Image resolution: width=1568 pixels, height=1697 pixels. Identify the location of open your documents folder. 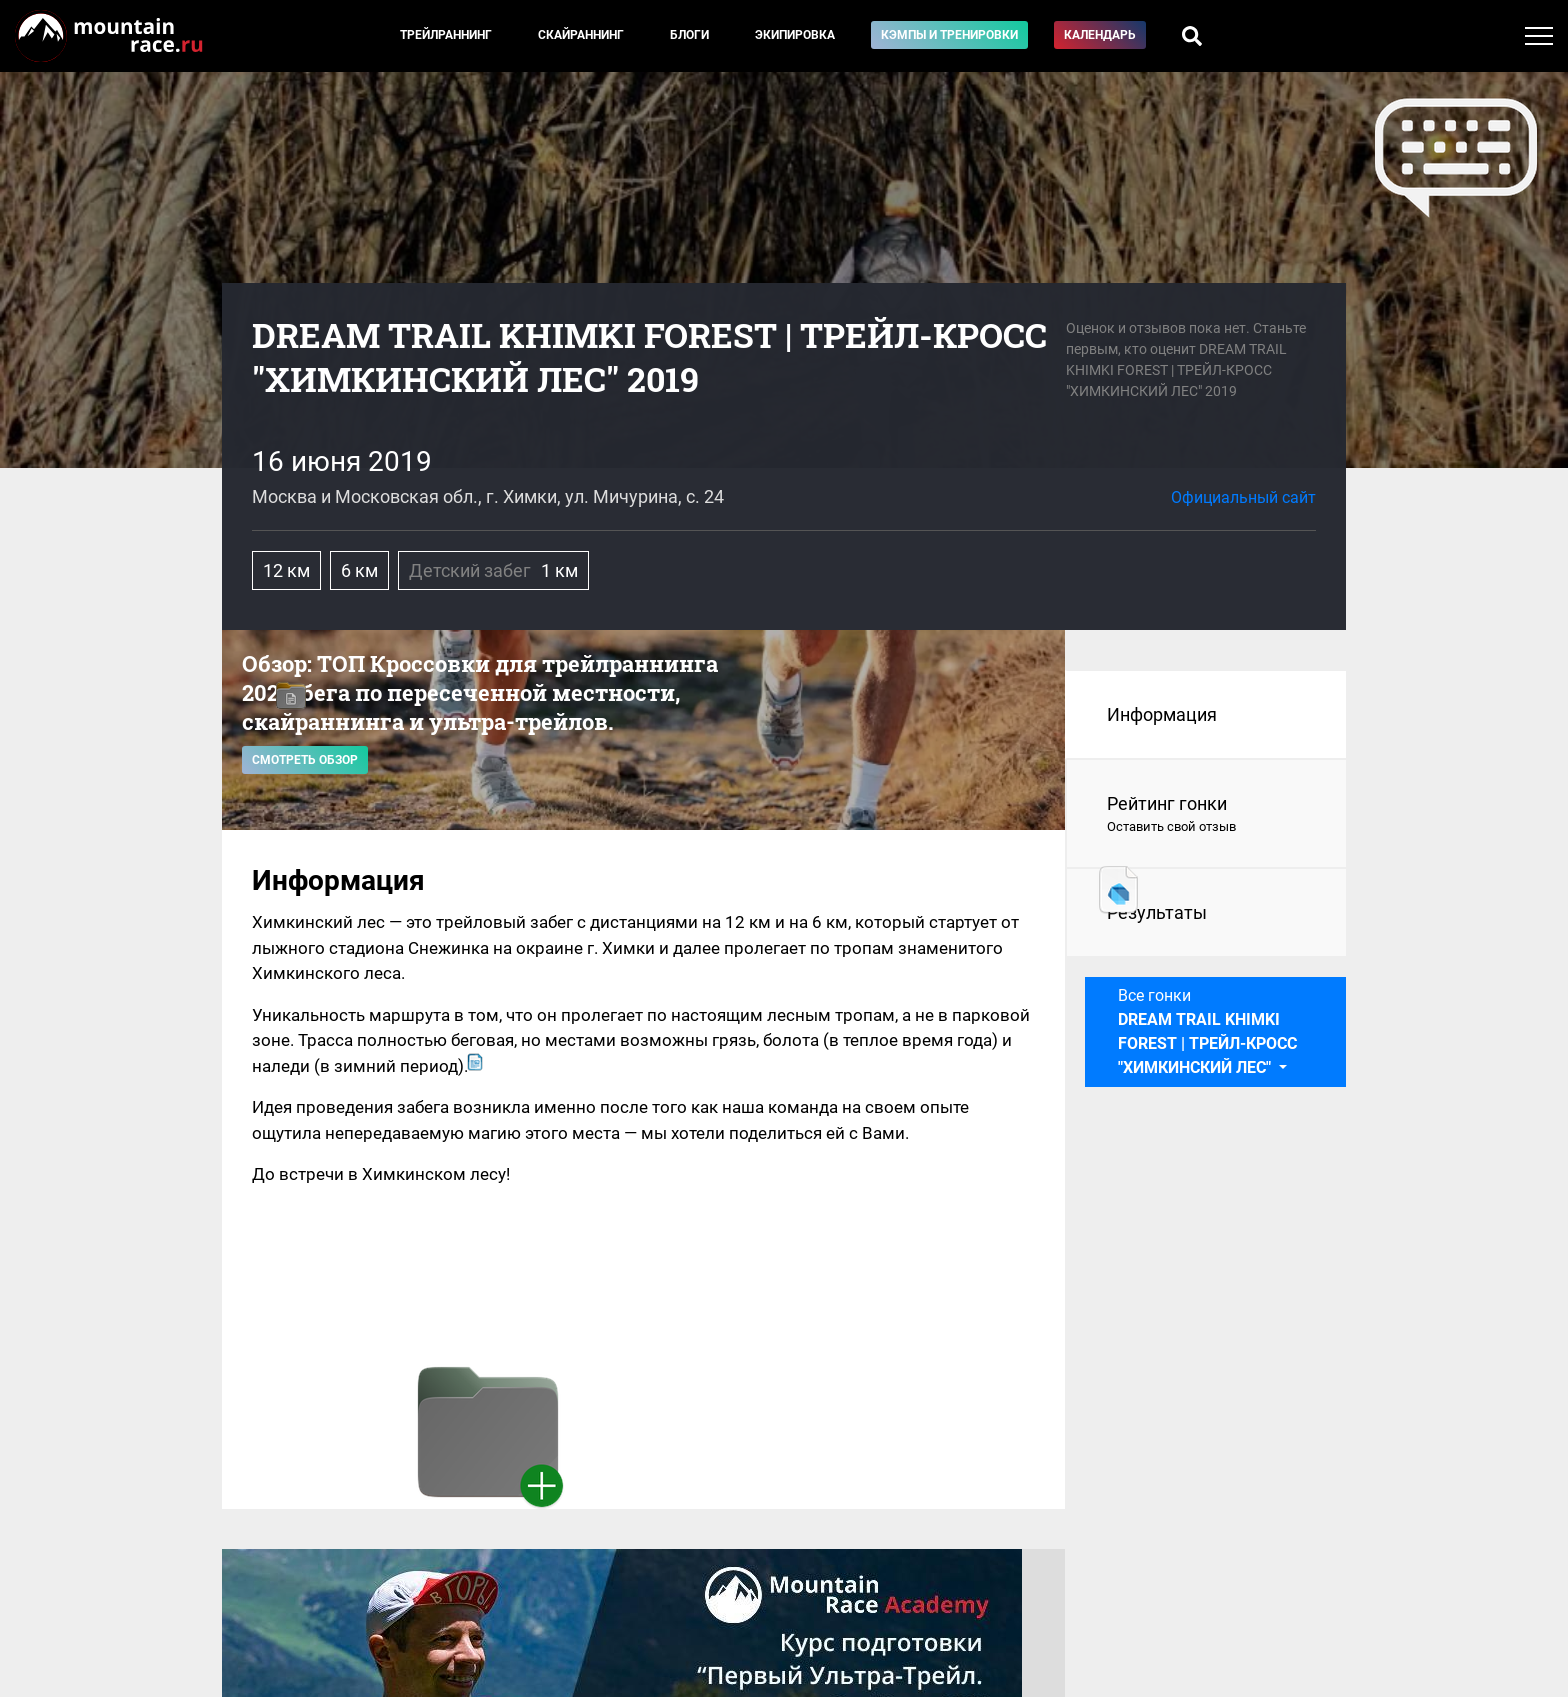
(291, 695).